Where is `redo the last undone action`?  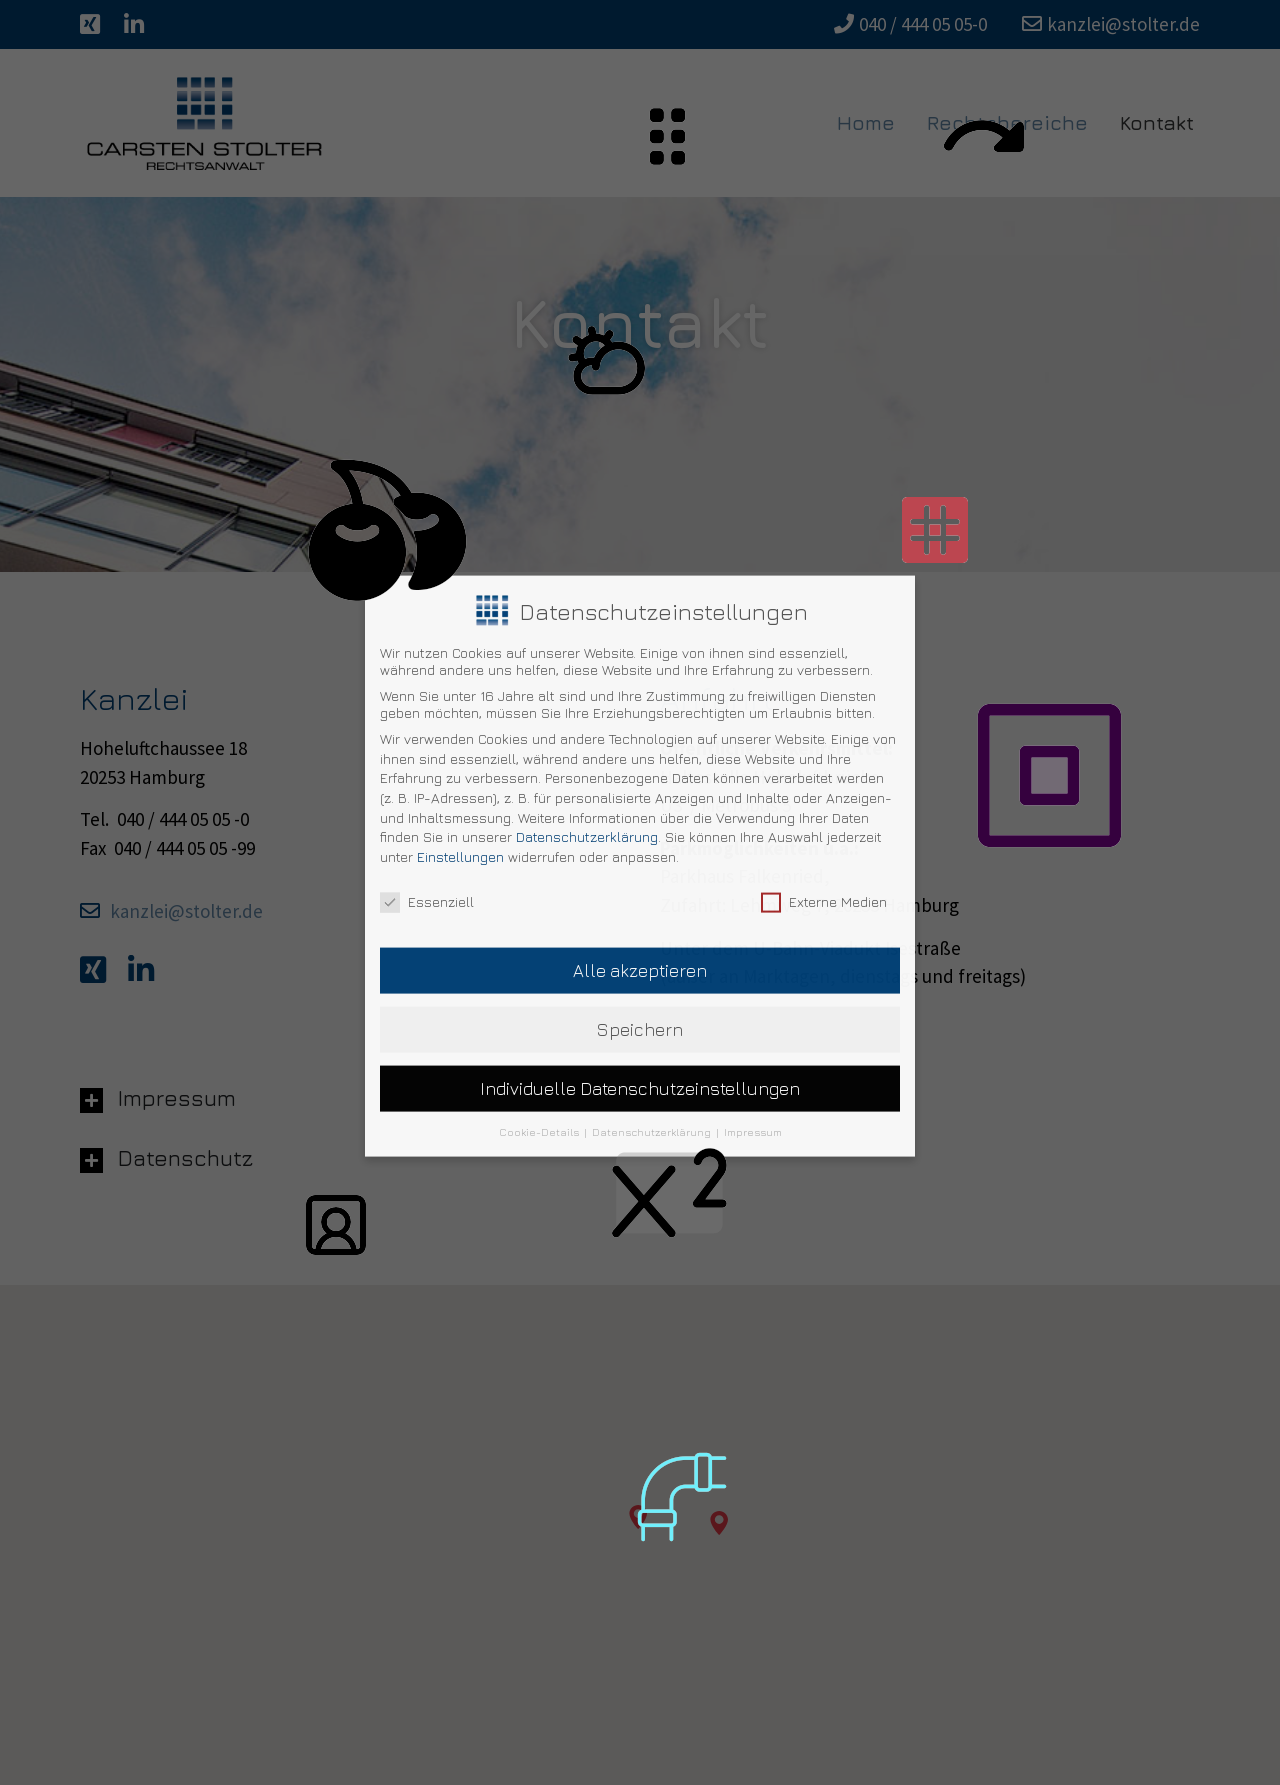
redo the last undone action is located at coordinates (984, 136).